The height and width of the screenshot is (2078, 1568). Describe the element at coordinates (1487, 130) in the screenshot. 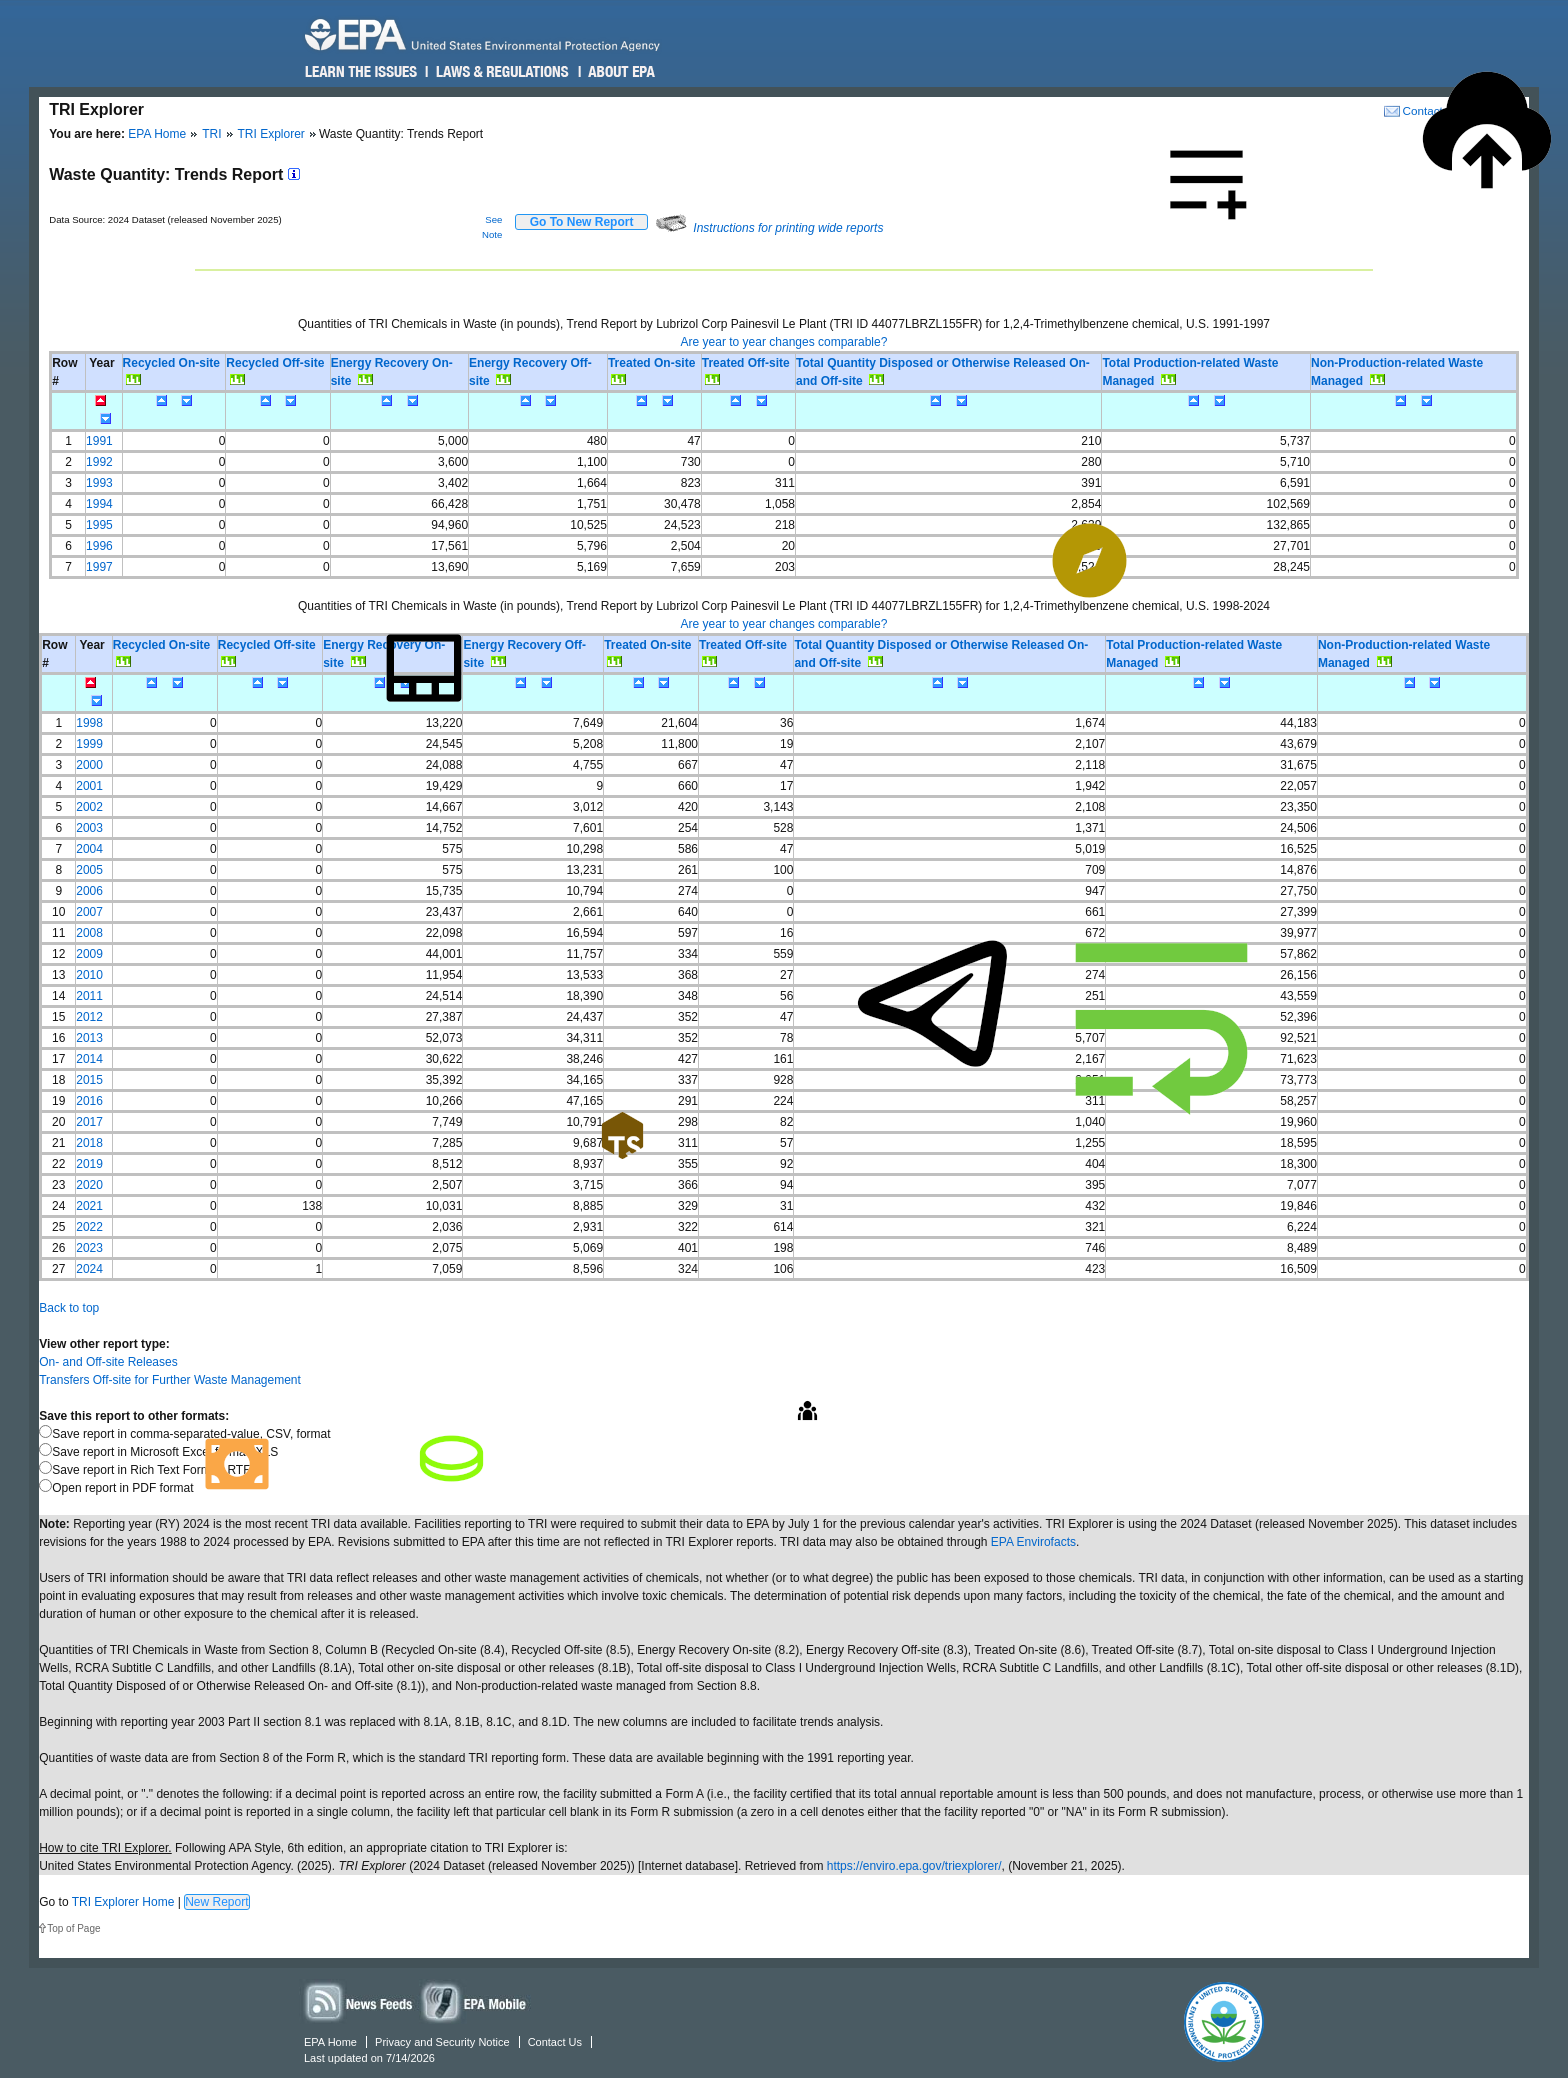

I see `upload file to cloud storage` at that location.